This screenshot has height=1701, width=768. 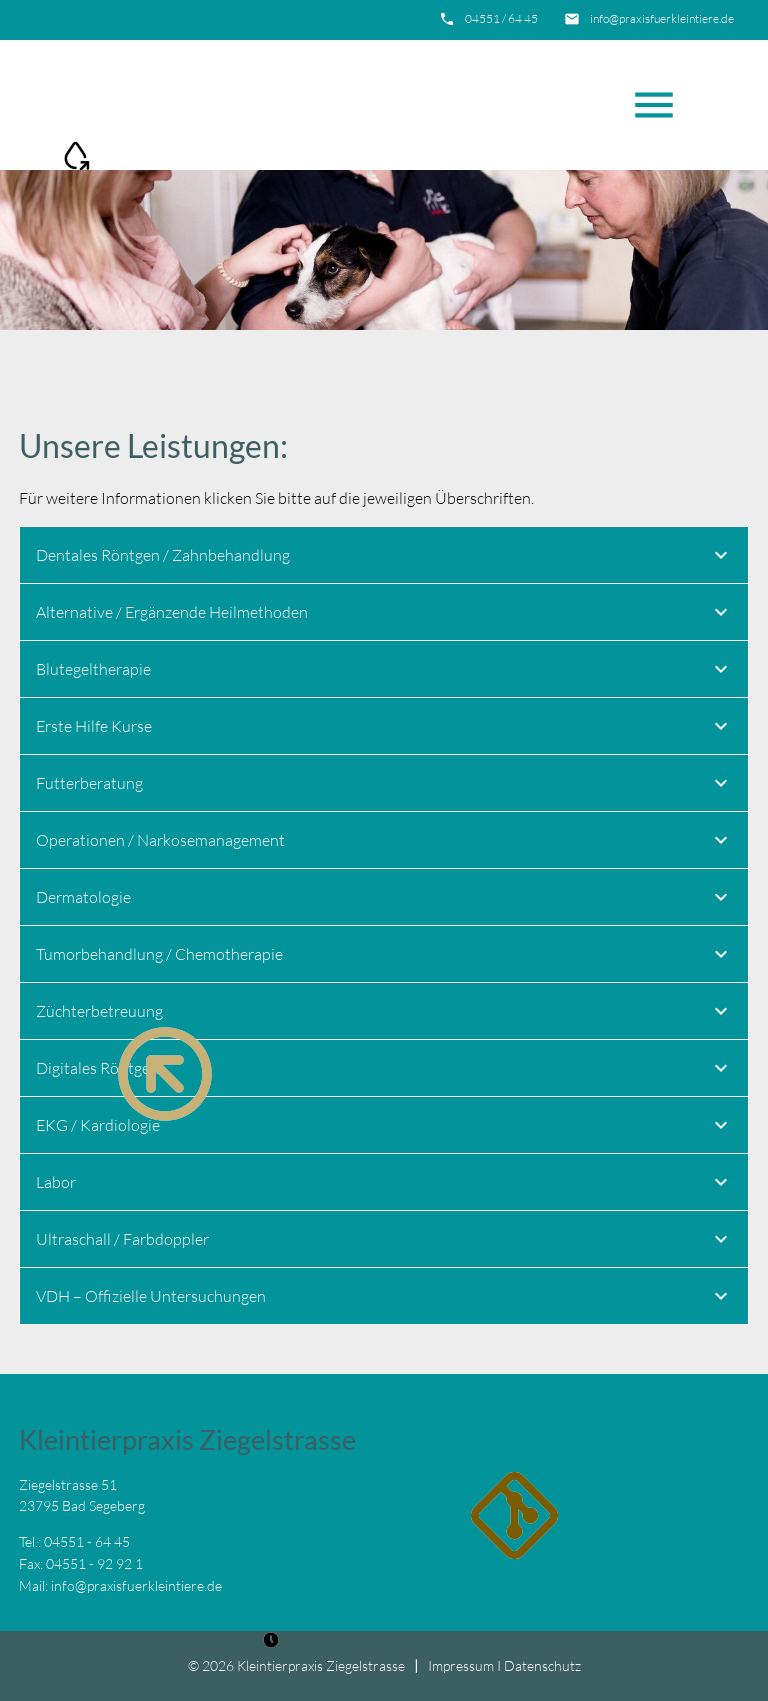 I want to click on indicates the current time or timestamp, so click(x=271, y=1640).